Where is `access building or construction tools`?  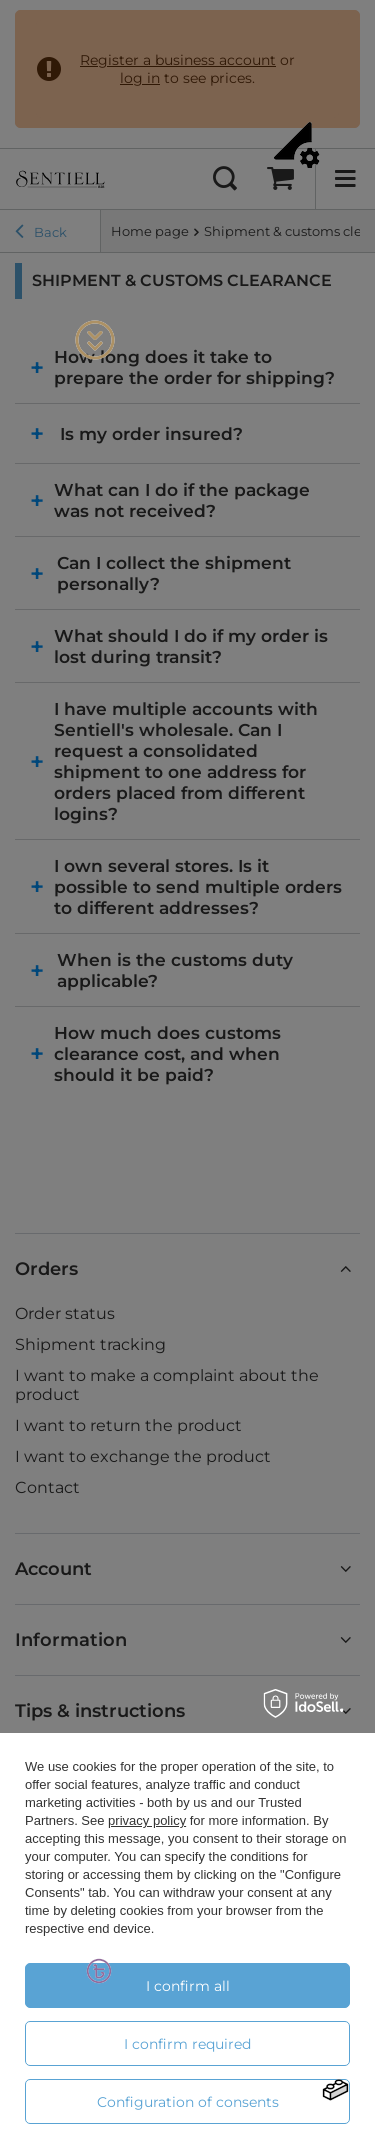
access building or construction tools is located at coordinates (335, 2089).